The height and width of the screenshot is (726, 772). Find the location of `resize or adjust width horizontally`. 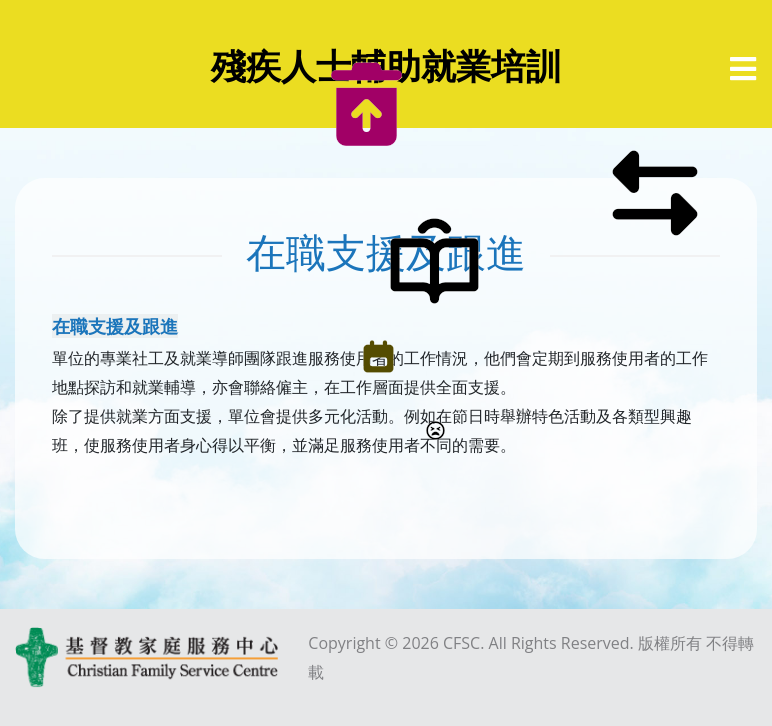

resize or adjust width horizontally is located at coordinates (655, 193).